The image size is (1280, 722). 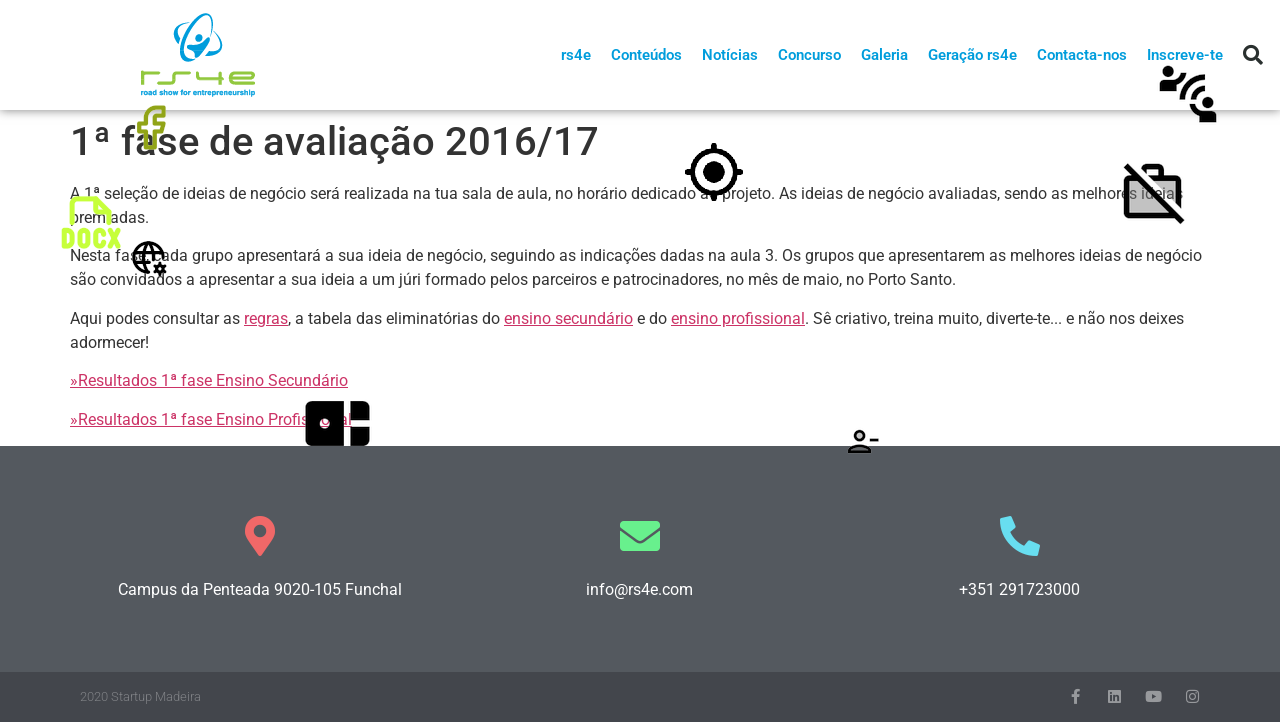 I want to click on work mode disabled or turned off, so click(x=1152, y=192).